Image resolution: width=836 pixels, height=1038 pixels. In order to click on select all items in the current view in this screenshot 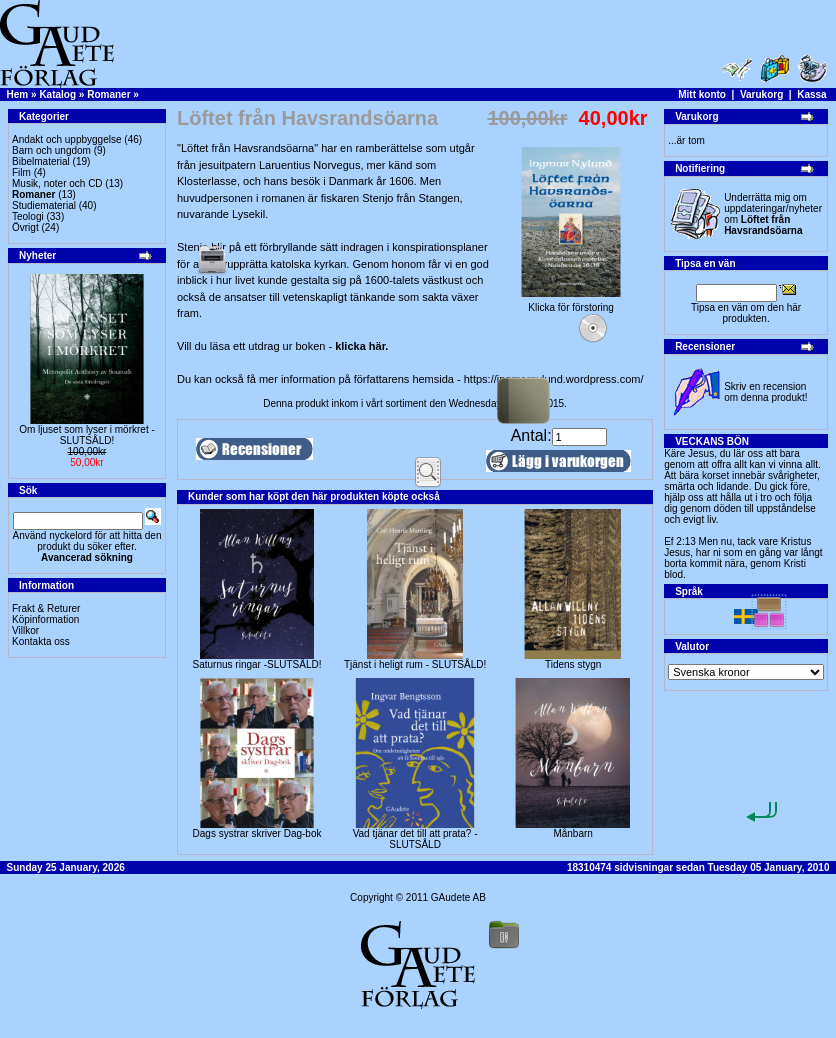, I will do `click(769, 612)`.